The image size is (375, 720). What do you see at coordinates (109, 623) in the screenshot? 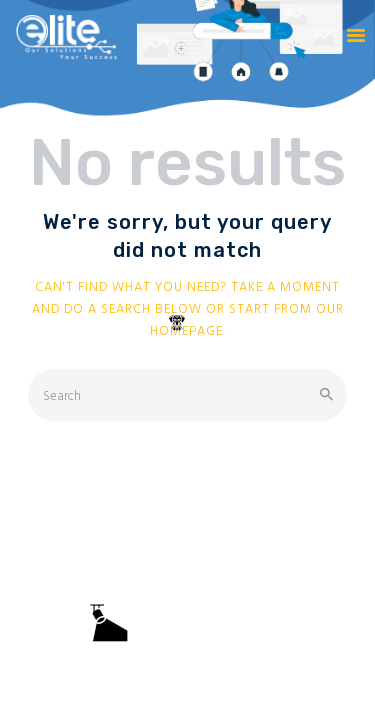
I see `adjust stage or spotlight settings` at bounding box center [109, 623].